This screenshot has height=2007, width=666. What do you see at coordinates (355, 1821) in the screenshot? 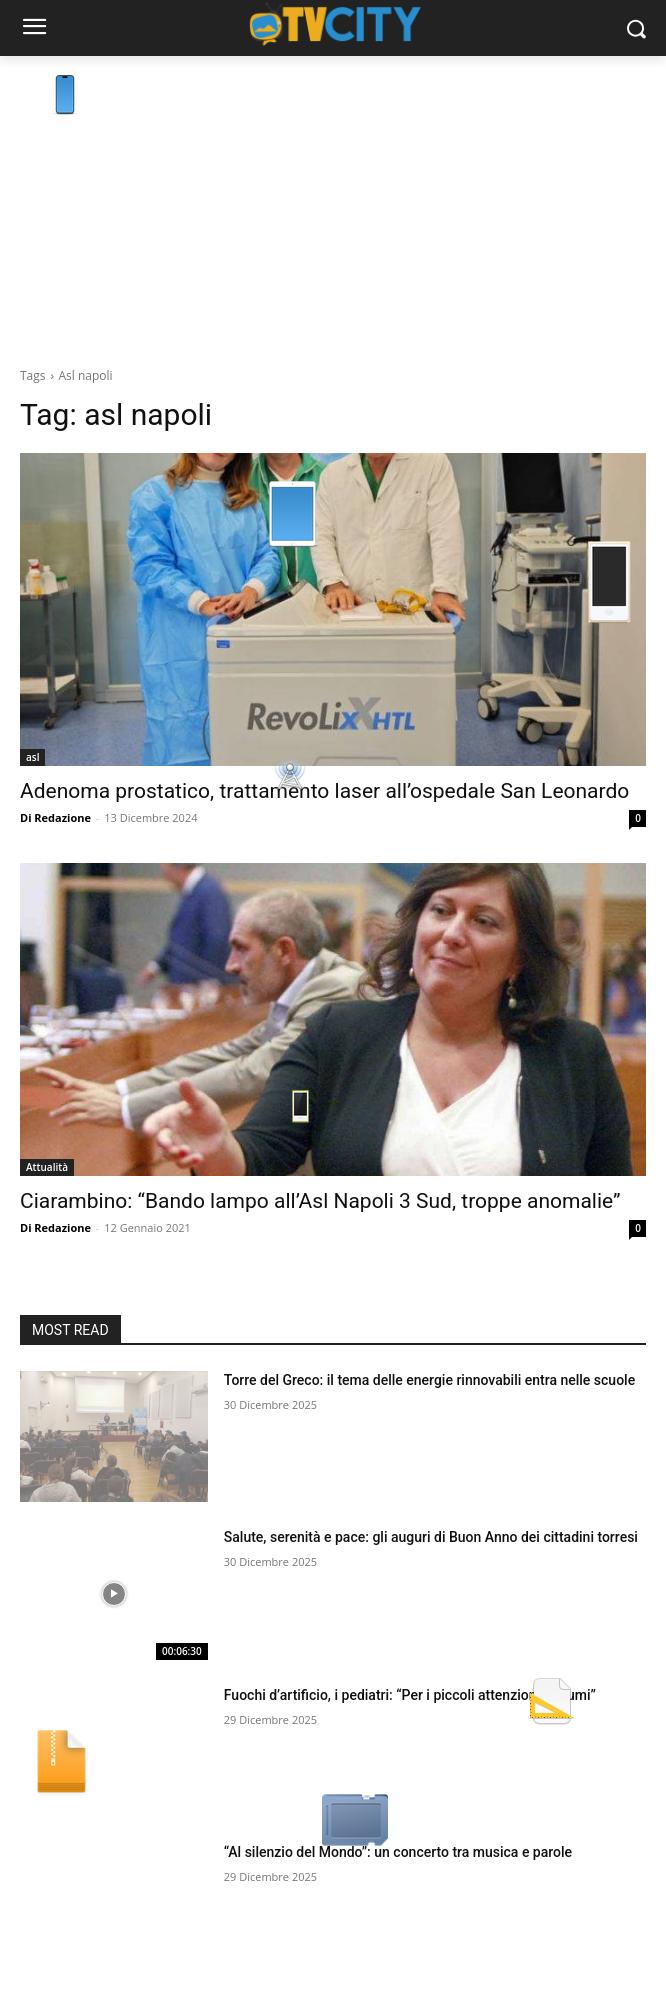
I see `save the current file or document` at bounding box center [355, 1821].